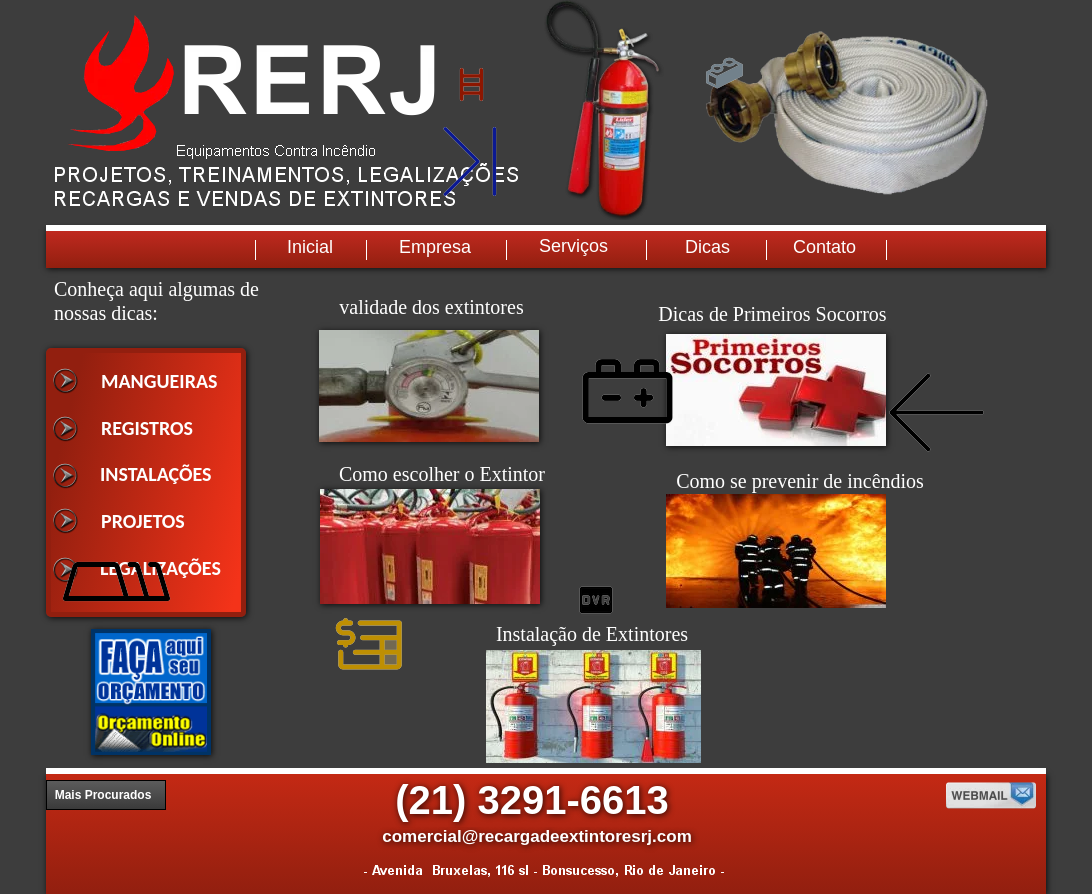 Image resolution: width=1092 pixels, height=894 pixels. What do you see at coordinates (471, 161) in the screenshot?
I see `skip to end of content` at bounding box center [471, 161].